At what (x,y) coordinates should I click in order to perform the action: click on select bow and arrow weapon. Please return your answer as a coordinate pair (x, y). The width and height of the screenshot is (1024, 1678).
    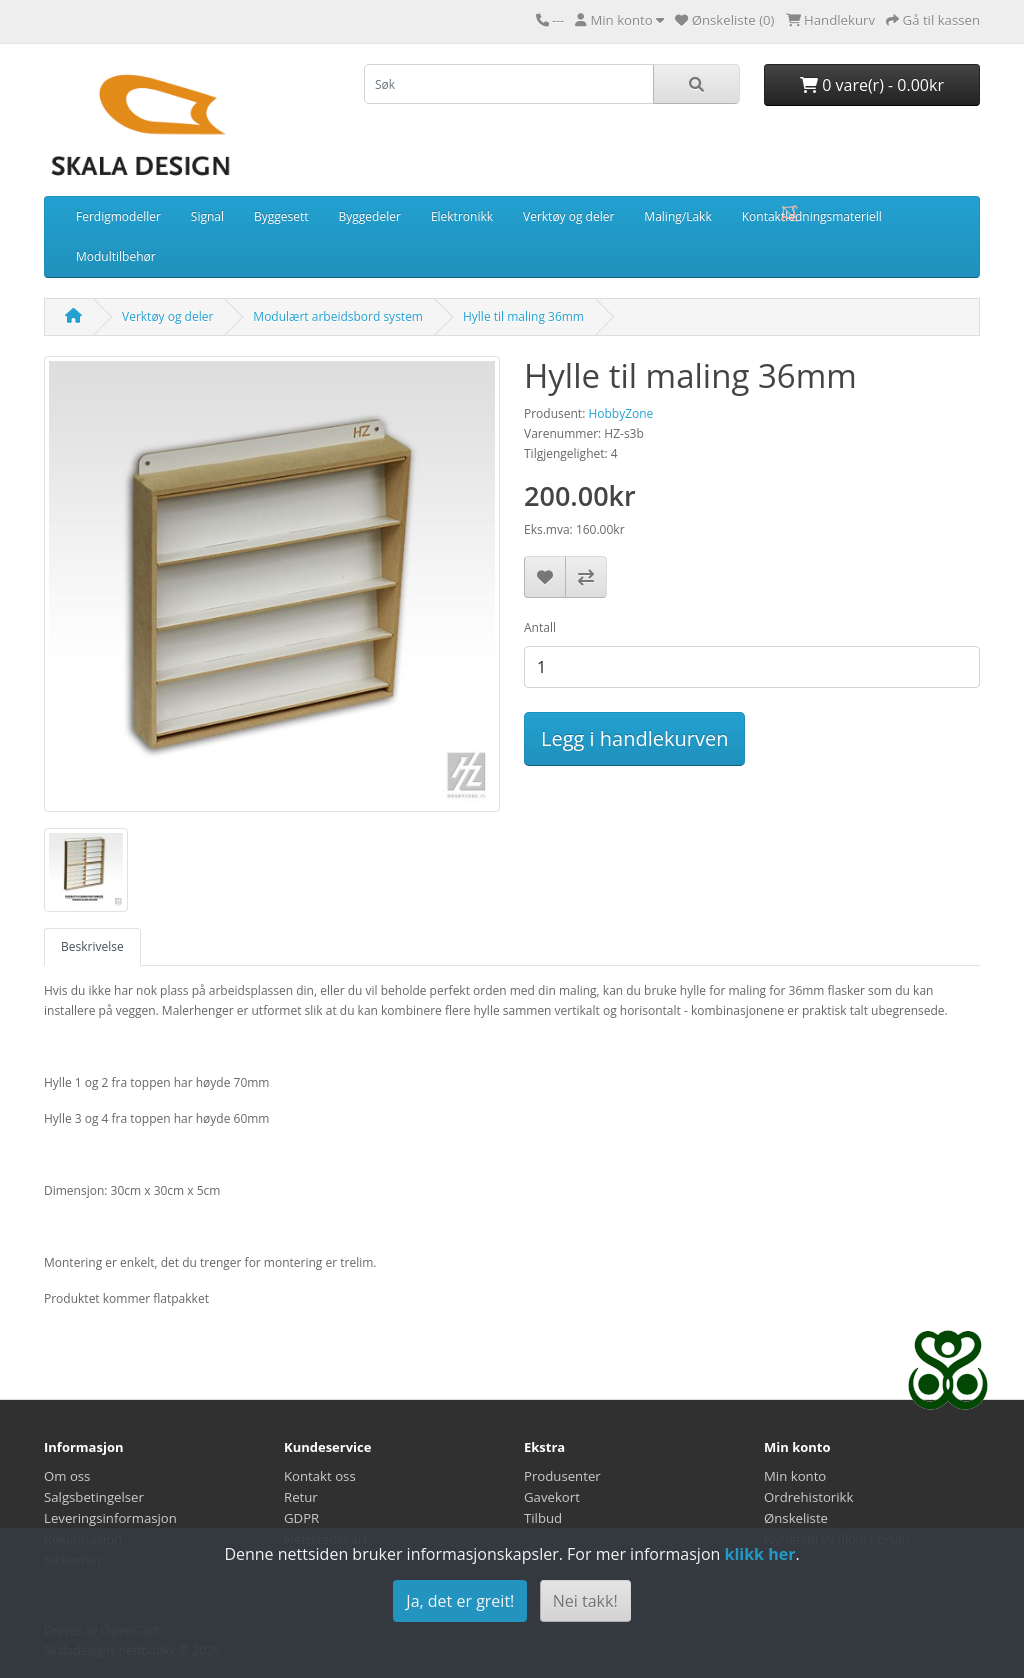
    Looking at the image, I should click on (789, 213).